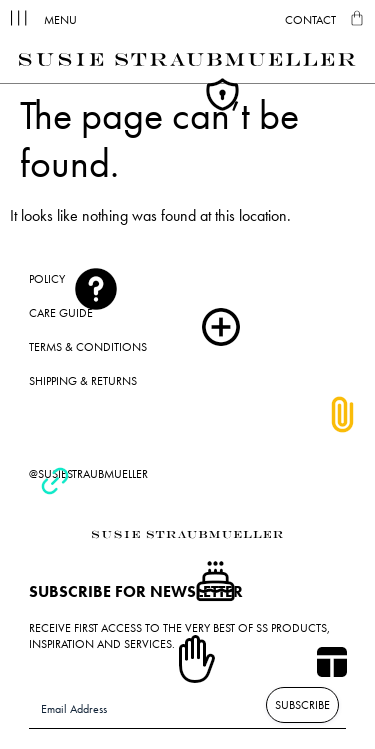 This screenshot has width=375, height=749. What do you see at coordinates (332, 662) in the screenshot?
I see `change page layout or view` at bounding box center [332, 662].